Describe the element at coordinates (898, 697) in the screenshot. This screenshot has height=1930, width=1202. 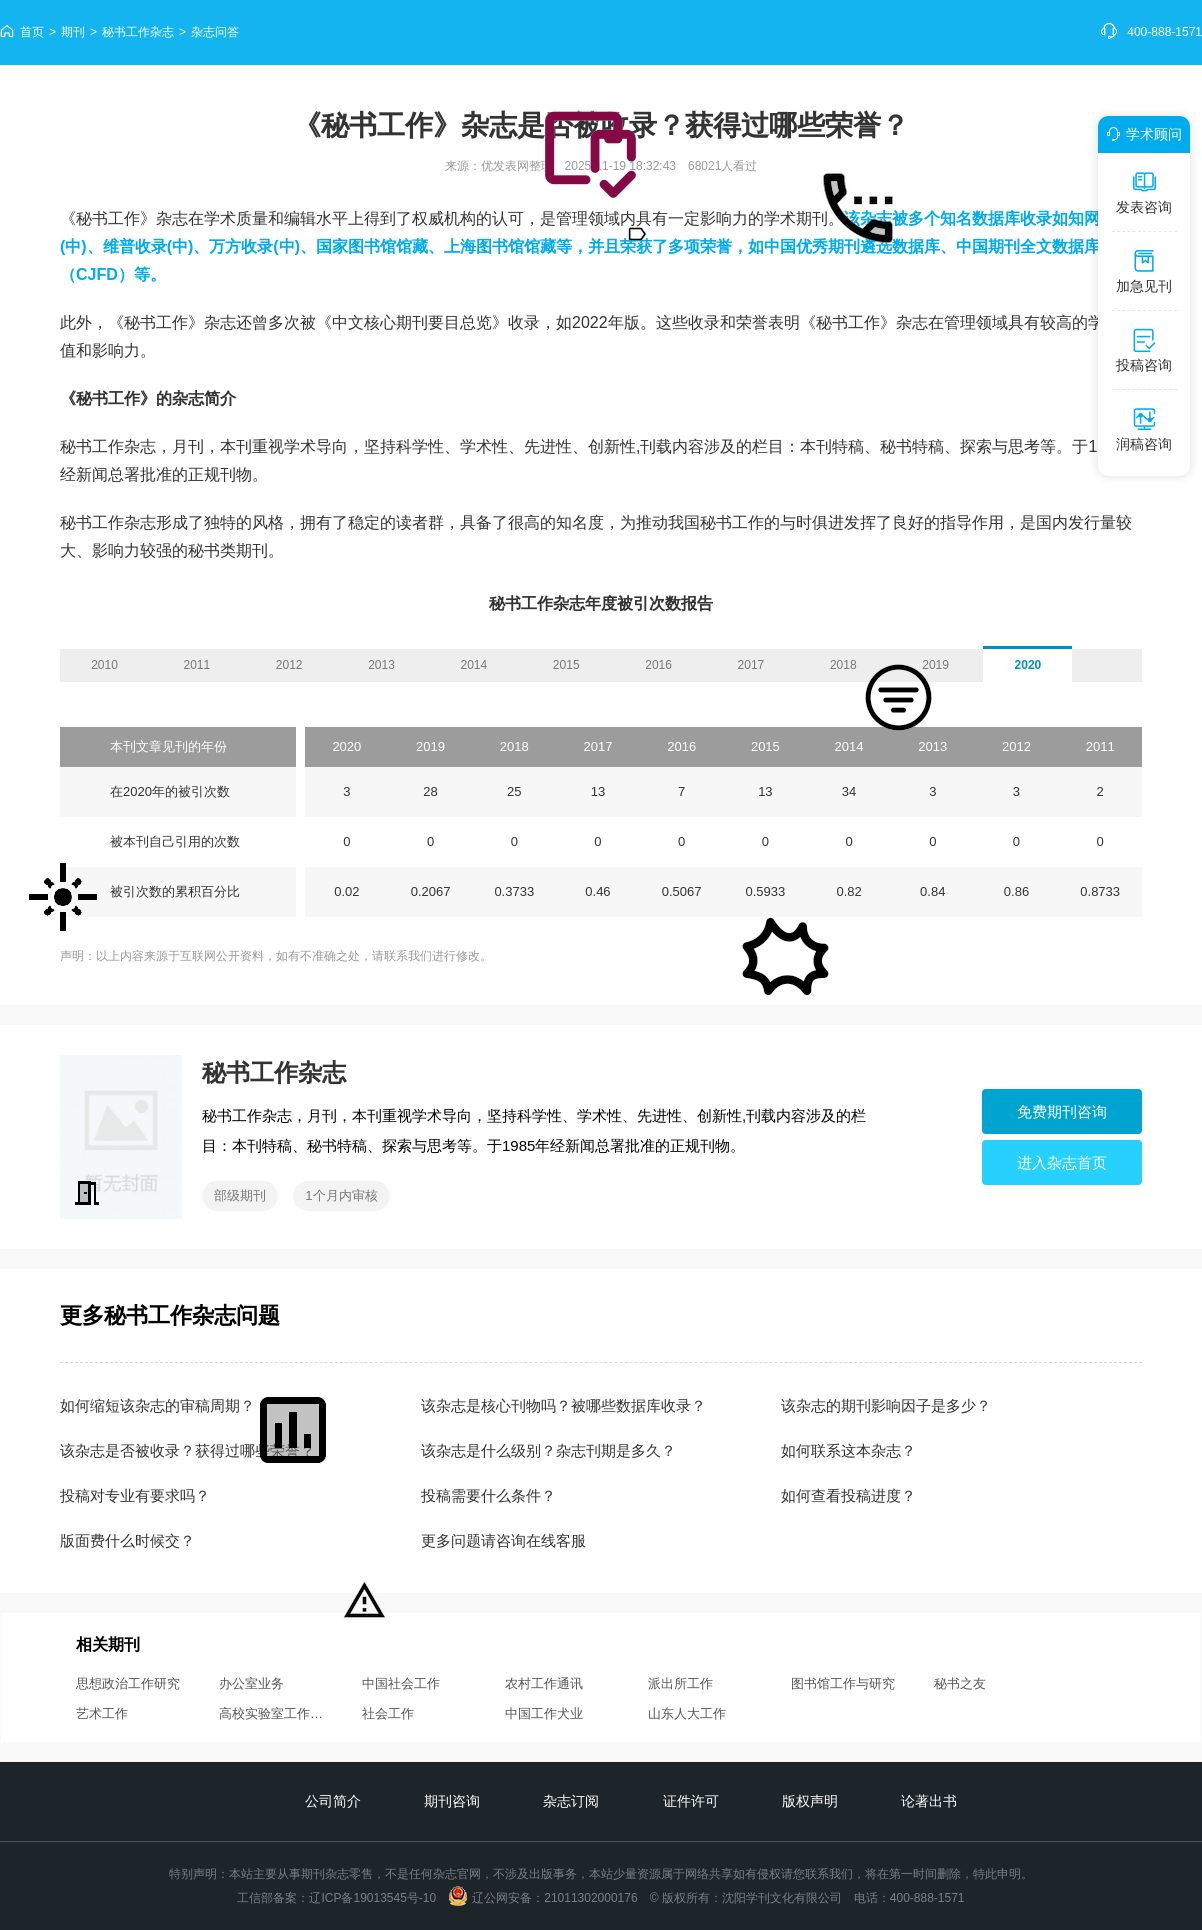
I see `open filter options` at that location.